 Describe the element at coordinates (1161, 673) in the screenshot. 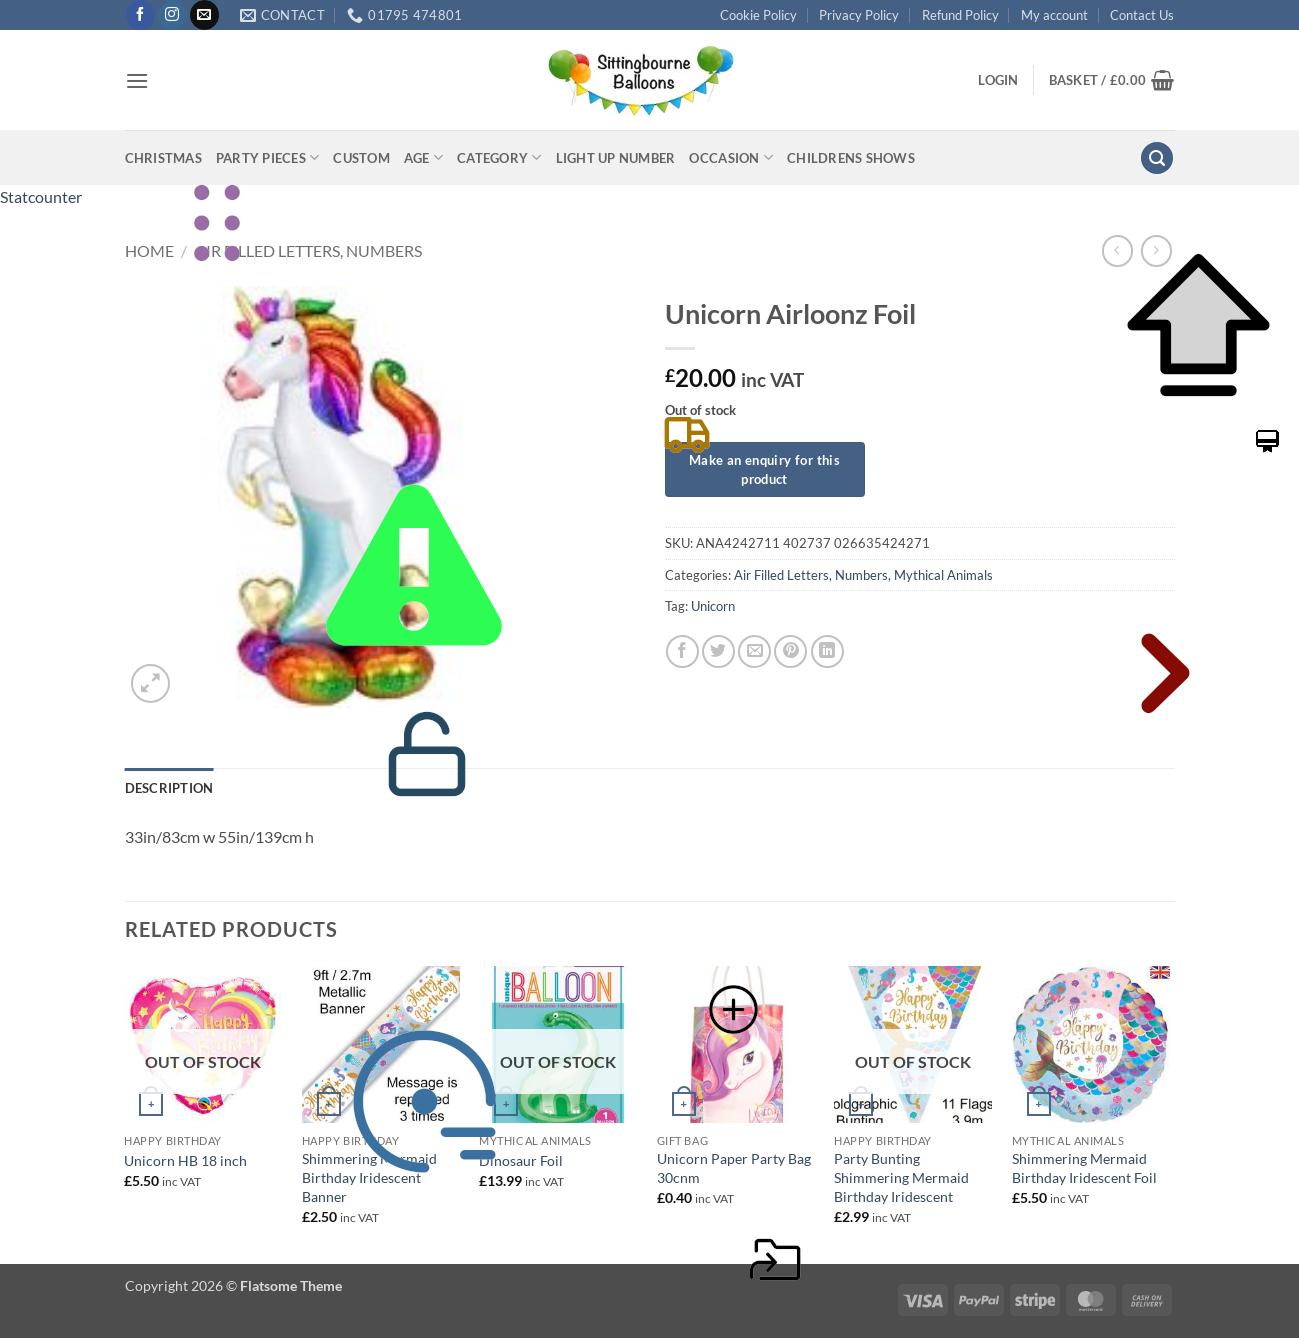

I see `navigate to the next item or page` at that location.